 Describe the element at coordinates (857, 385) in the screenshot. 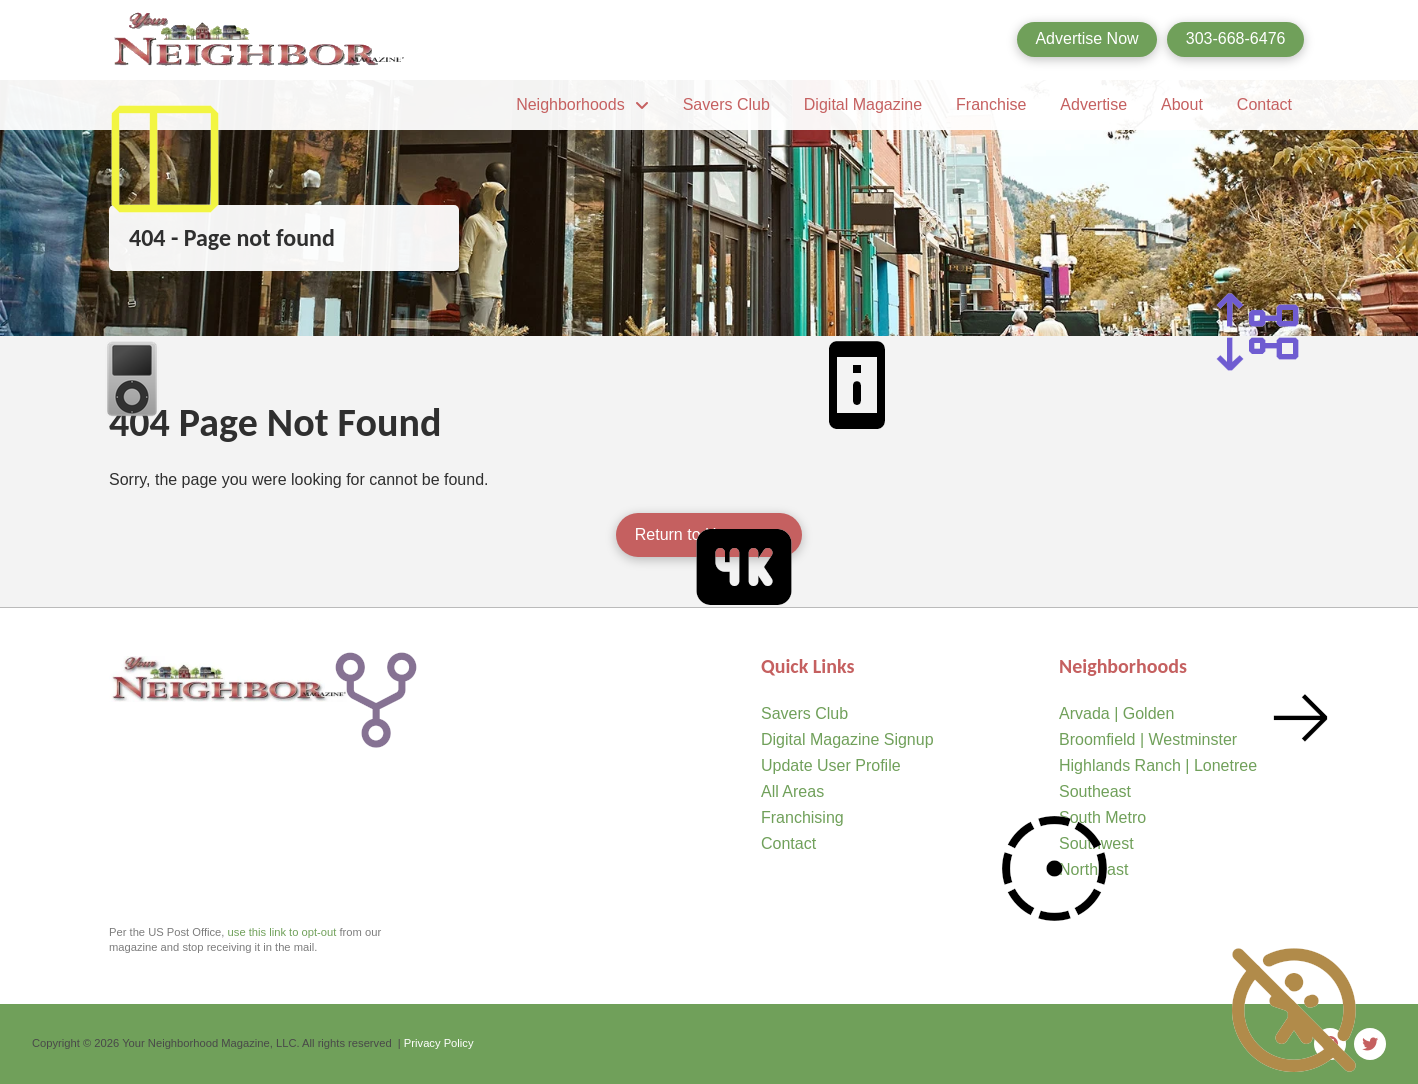

I see `view device information` at that location.